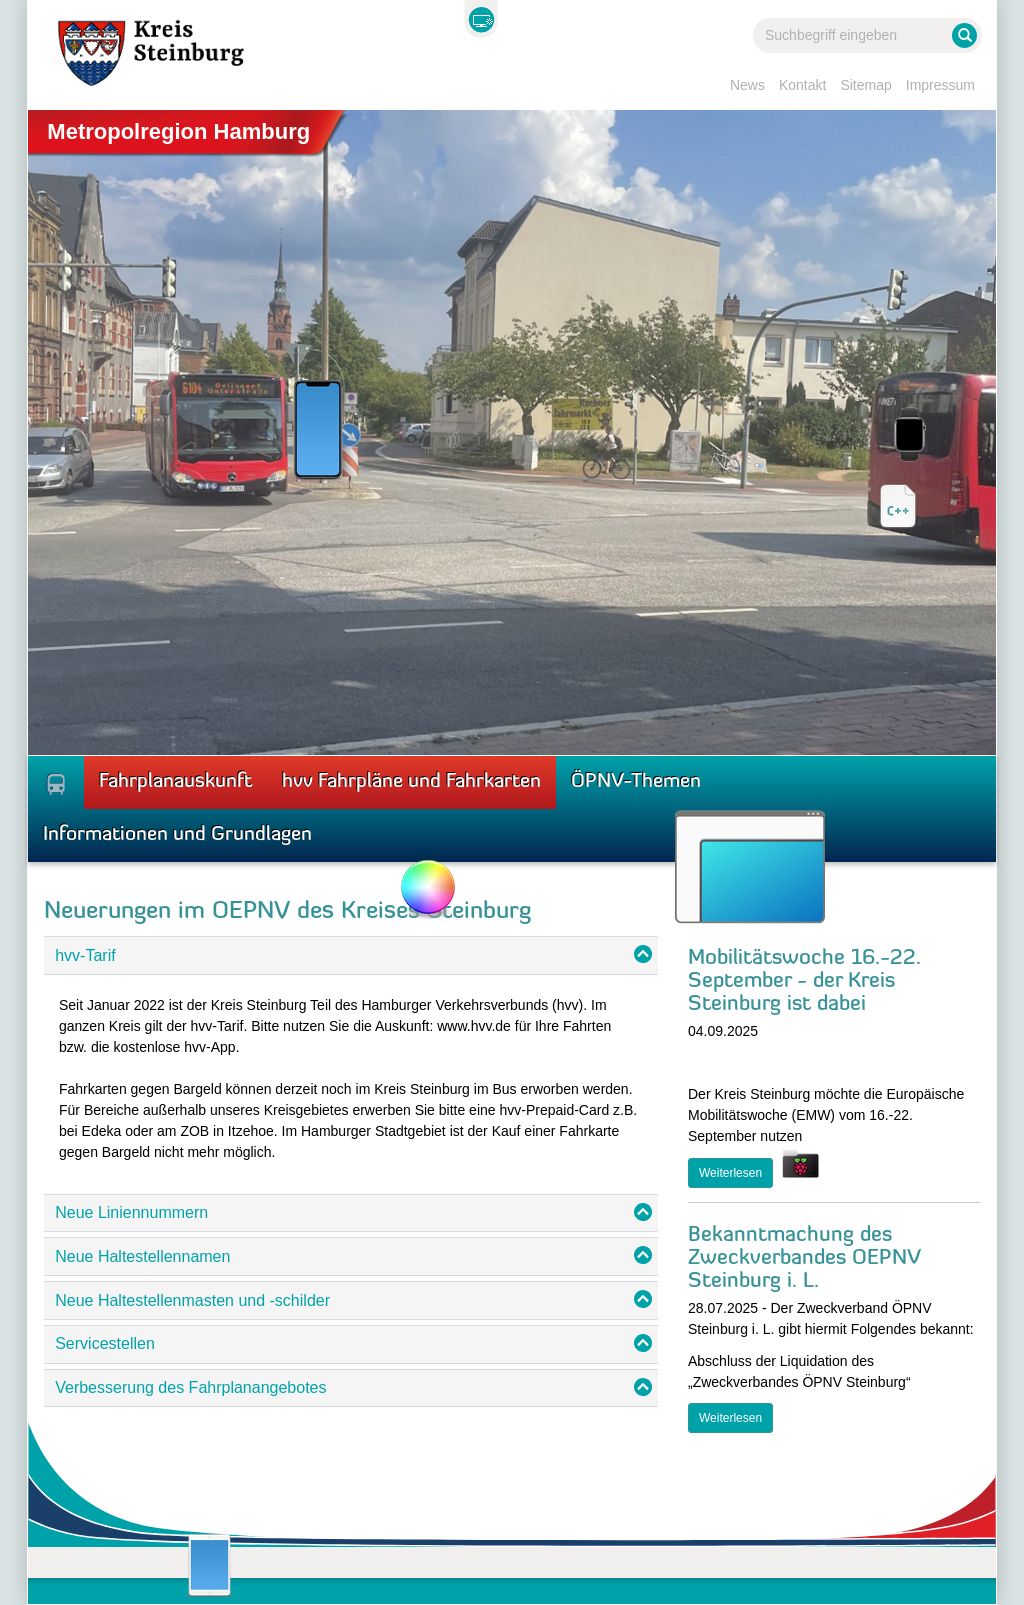 Image resolution: width=1024 pixels, height=1605 pixels. I want to click on folder containing Raspberry Pi project files, so click(800, 1164).